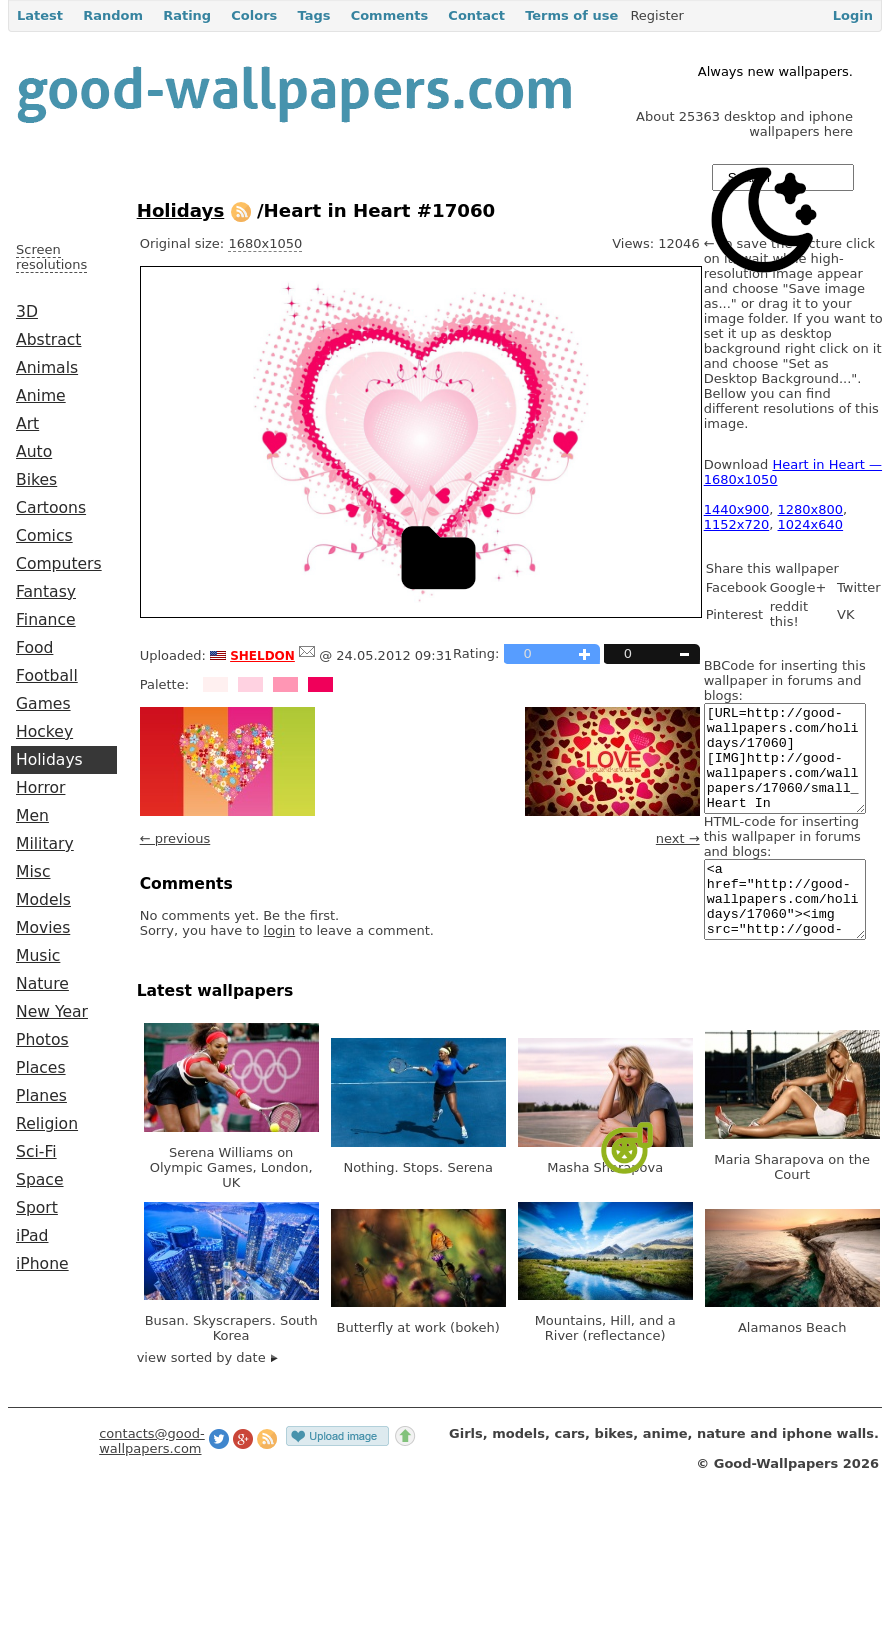 This screenshot has width=890, height=1641. What do you see at coordinates (438, 559) in the screenshot?
I see `open file folder` at bounding box center [438, 559].